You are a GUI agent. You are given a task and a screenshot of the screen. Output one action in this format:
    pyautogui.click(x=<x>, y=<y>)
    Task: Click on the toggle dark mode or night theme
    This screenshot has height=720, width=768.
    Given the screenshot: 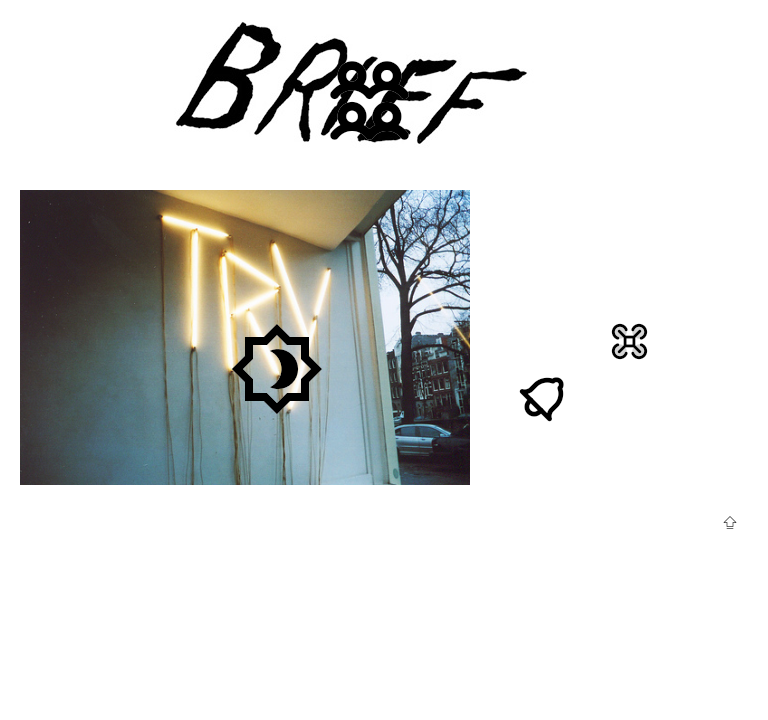 What is the action you would take?
    pyautogui.click(x=277, y=369)
    